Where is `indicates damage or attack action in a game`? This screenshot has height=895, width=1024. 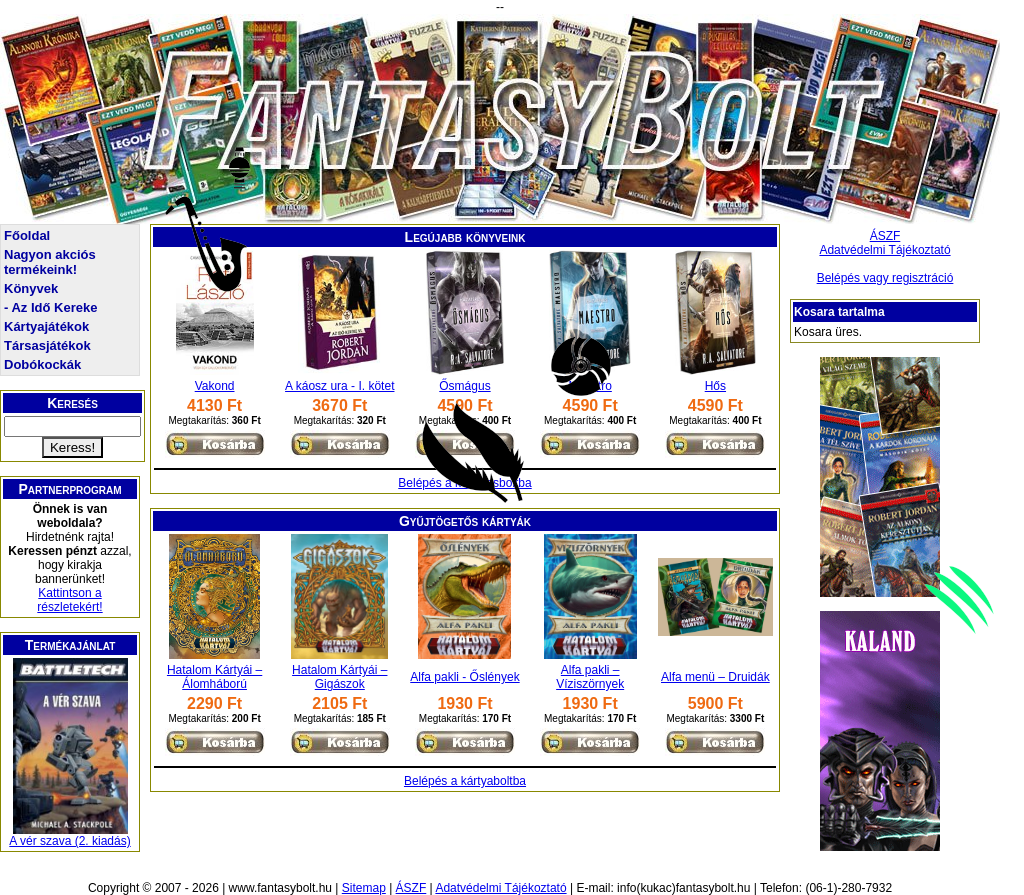
indicates damage or attack action in a game is located at coordinates (959, 600).